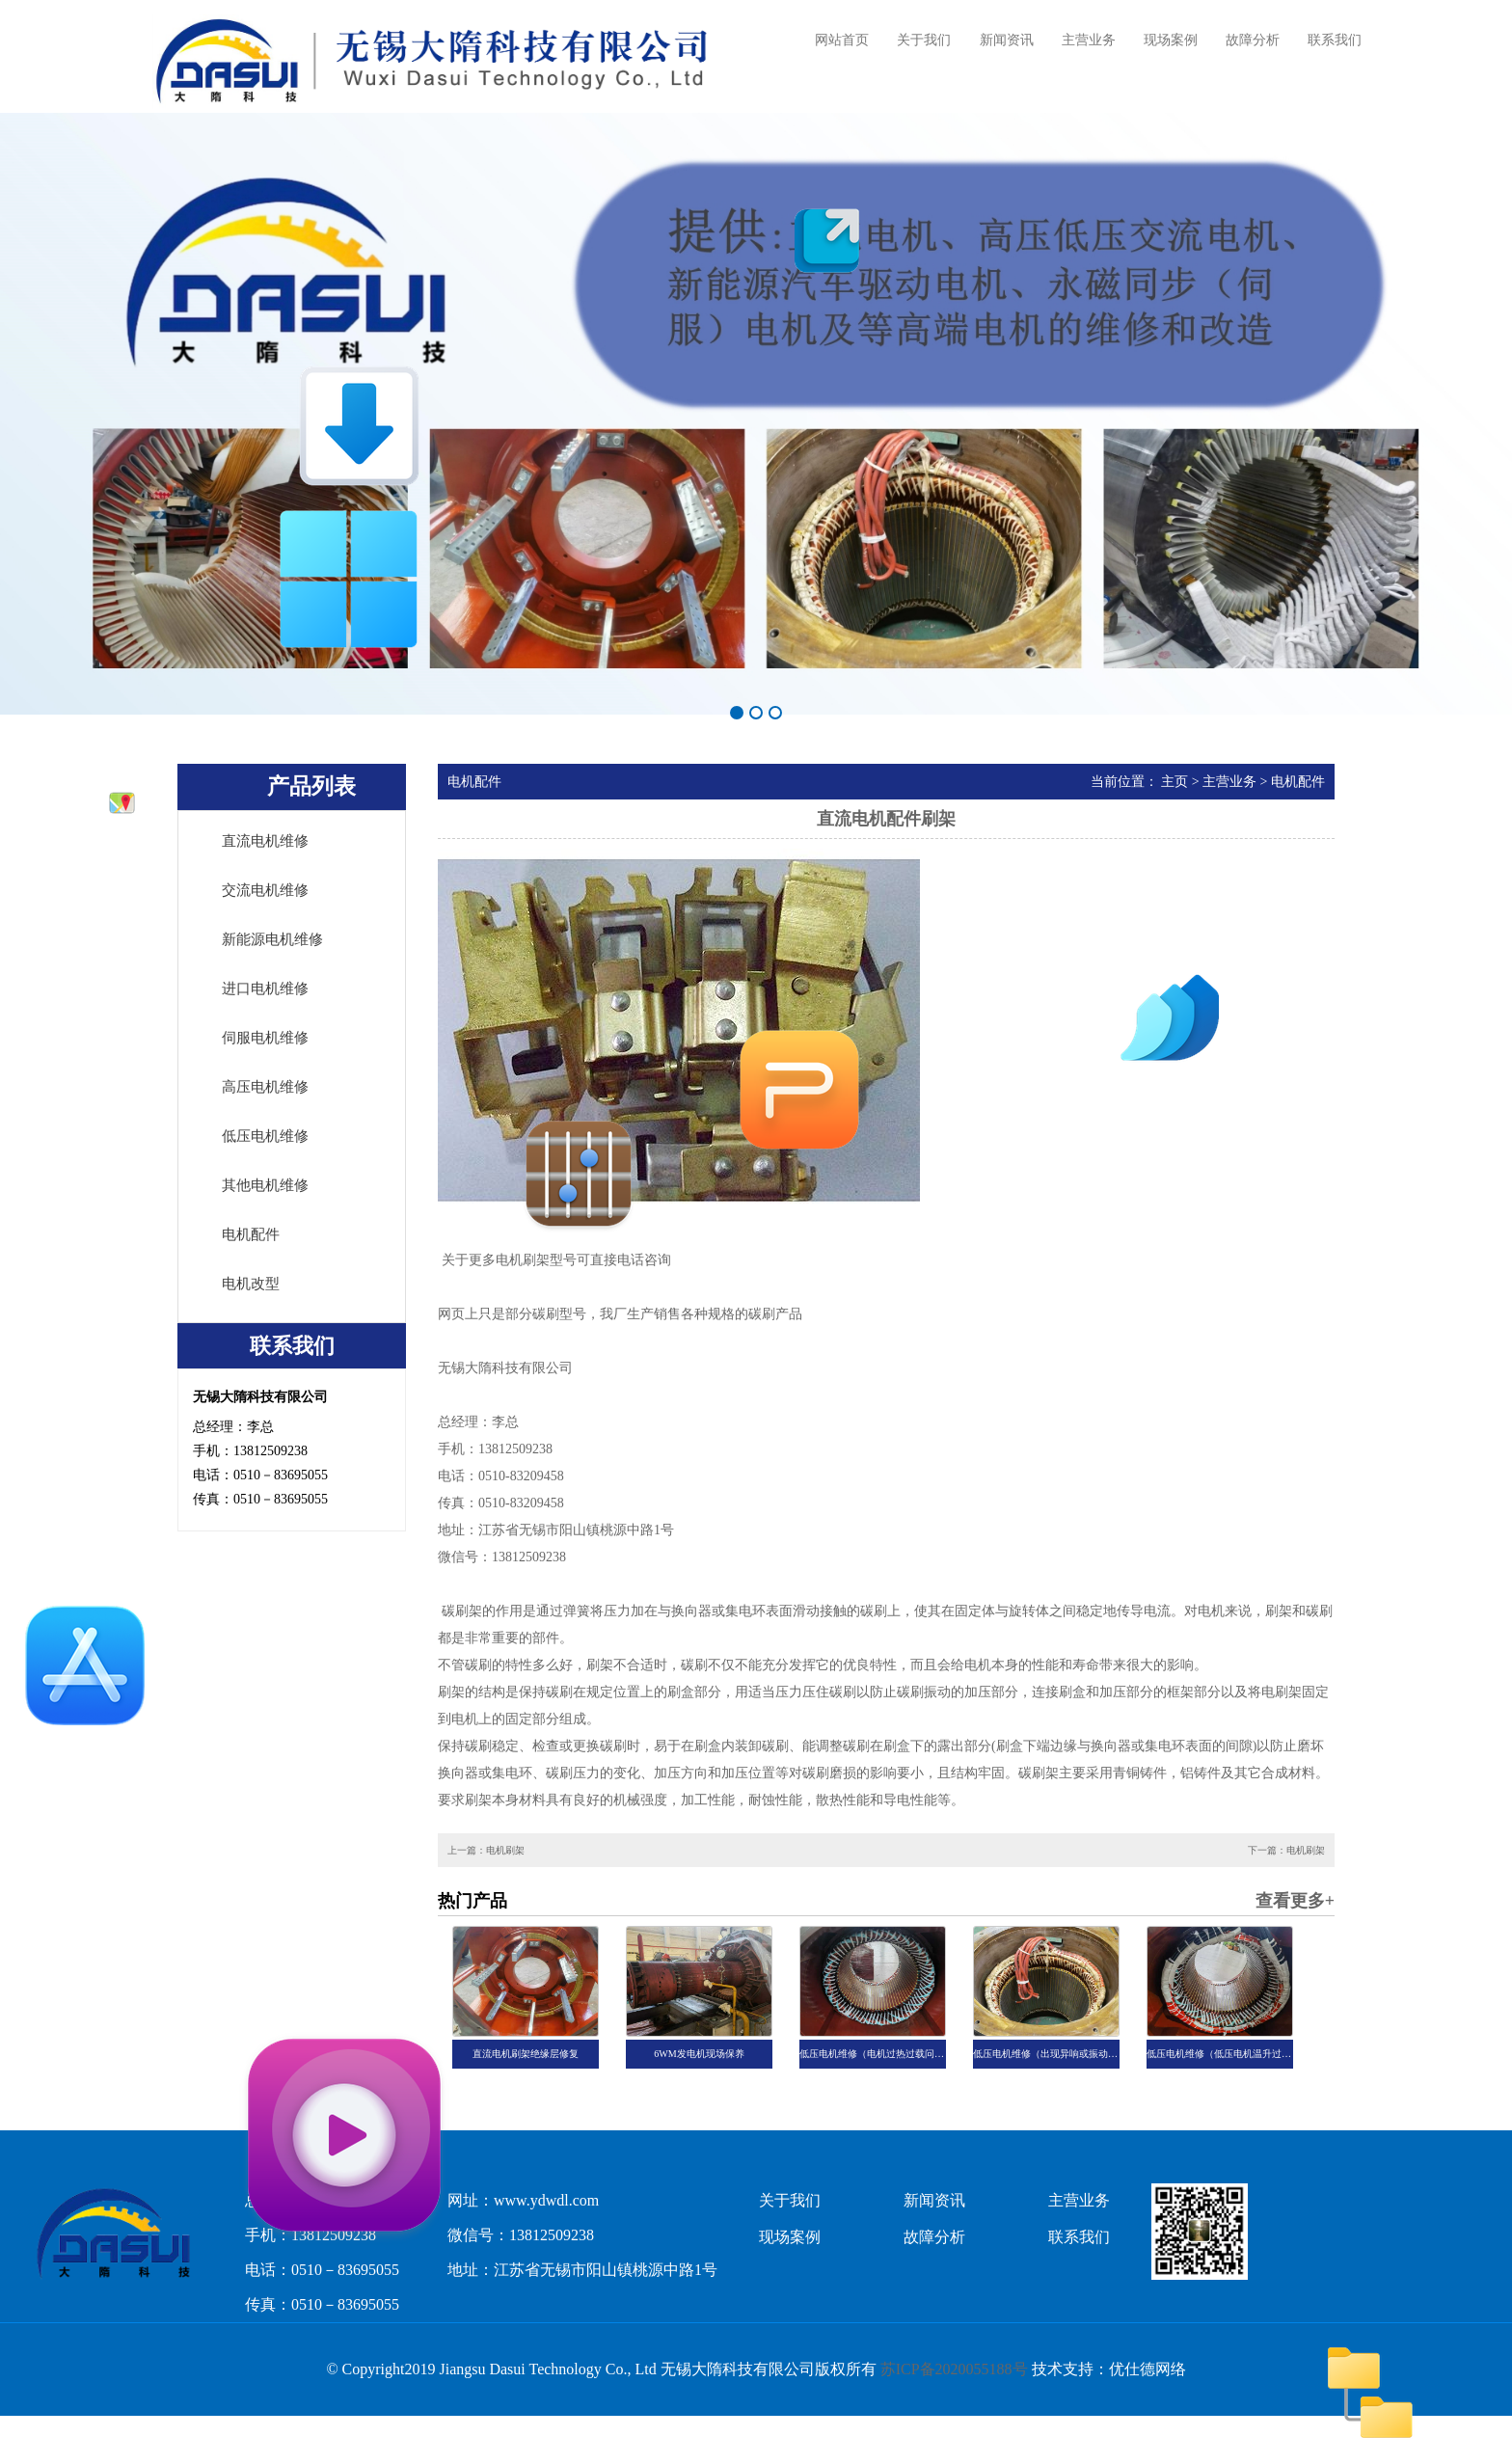  Describe the element at coordinates (579, 1174) in the screenshot. I see `open fretboard app for learning guitar chords` at that location.